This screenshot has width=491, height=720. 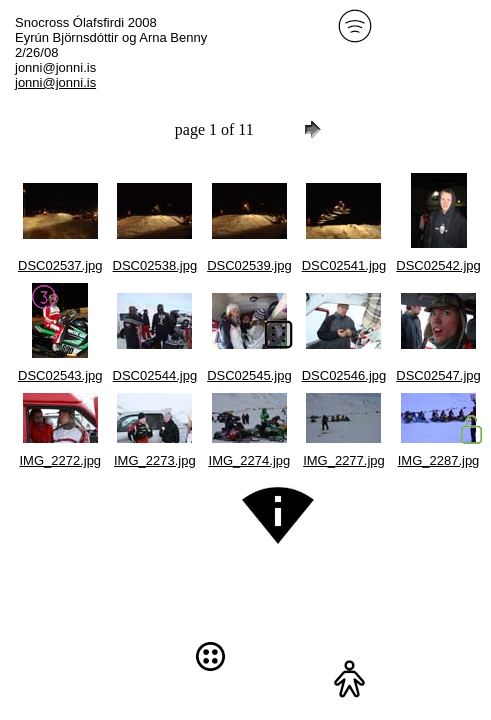 What do you see at coordinates (349, 679) in the screenshot?
I see `view your profile` at bounding box center [349, 679].